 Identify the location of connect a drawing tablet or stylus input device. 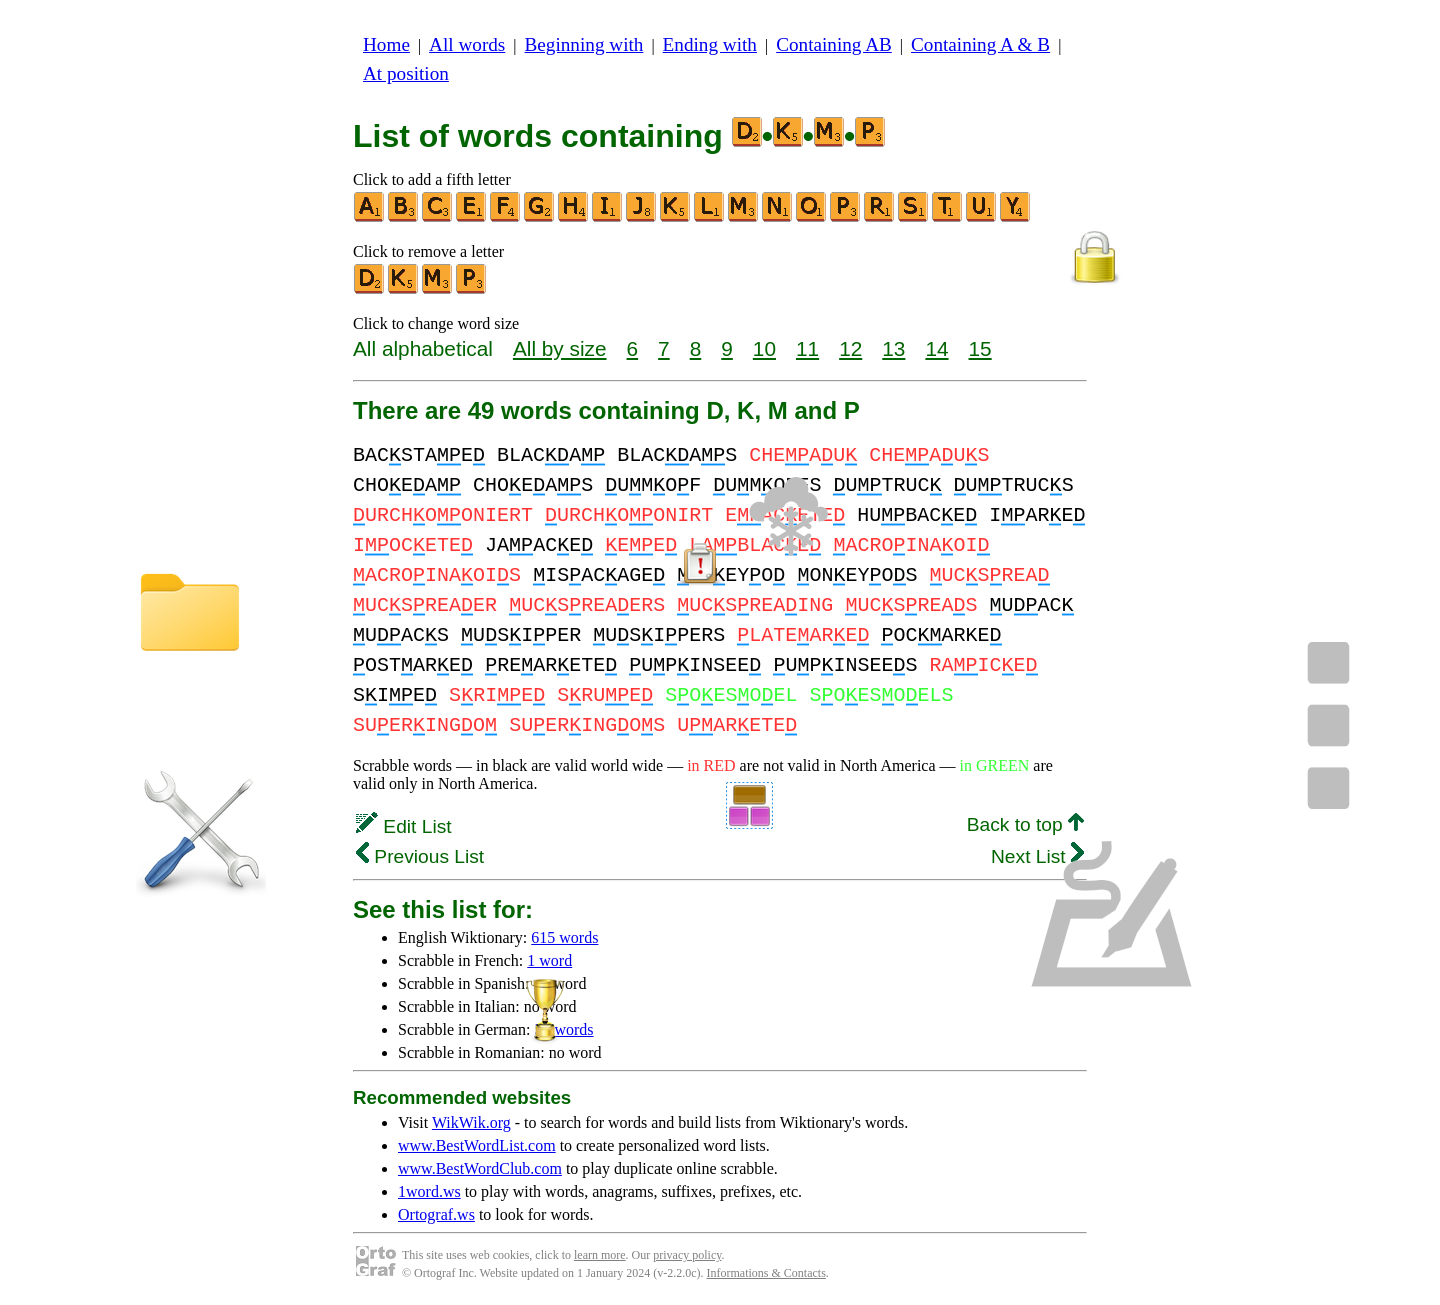
(1111, 918).